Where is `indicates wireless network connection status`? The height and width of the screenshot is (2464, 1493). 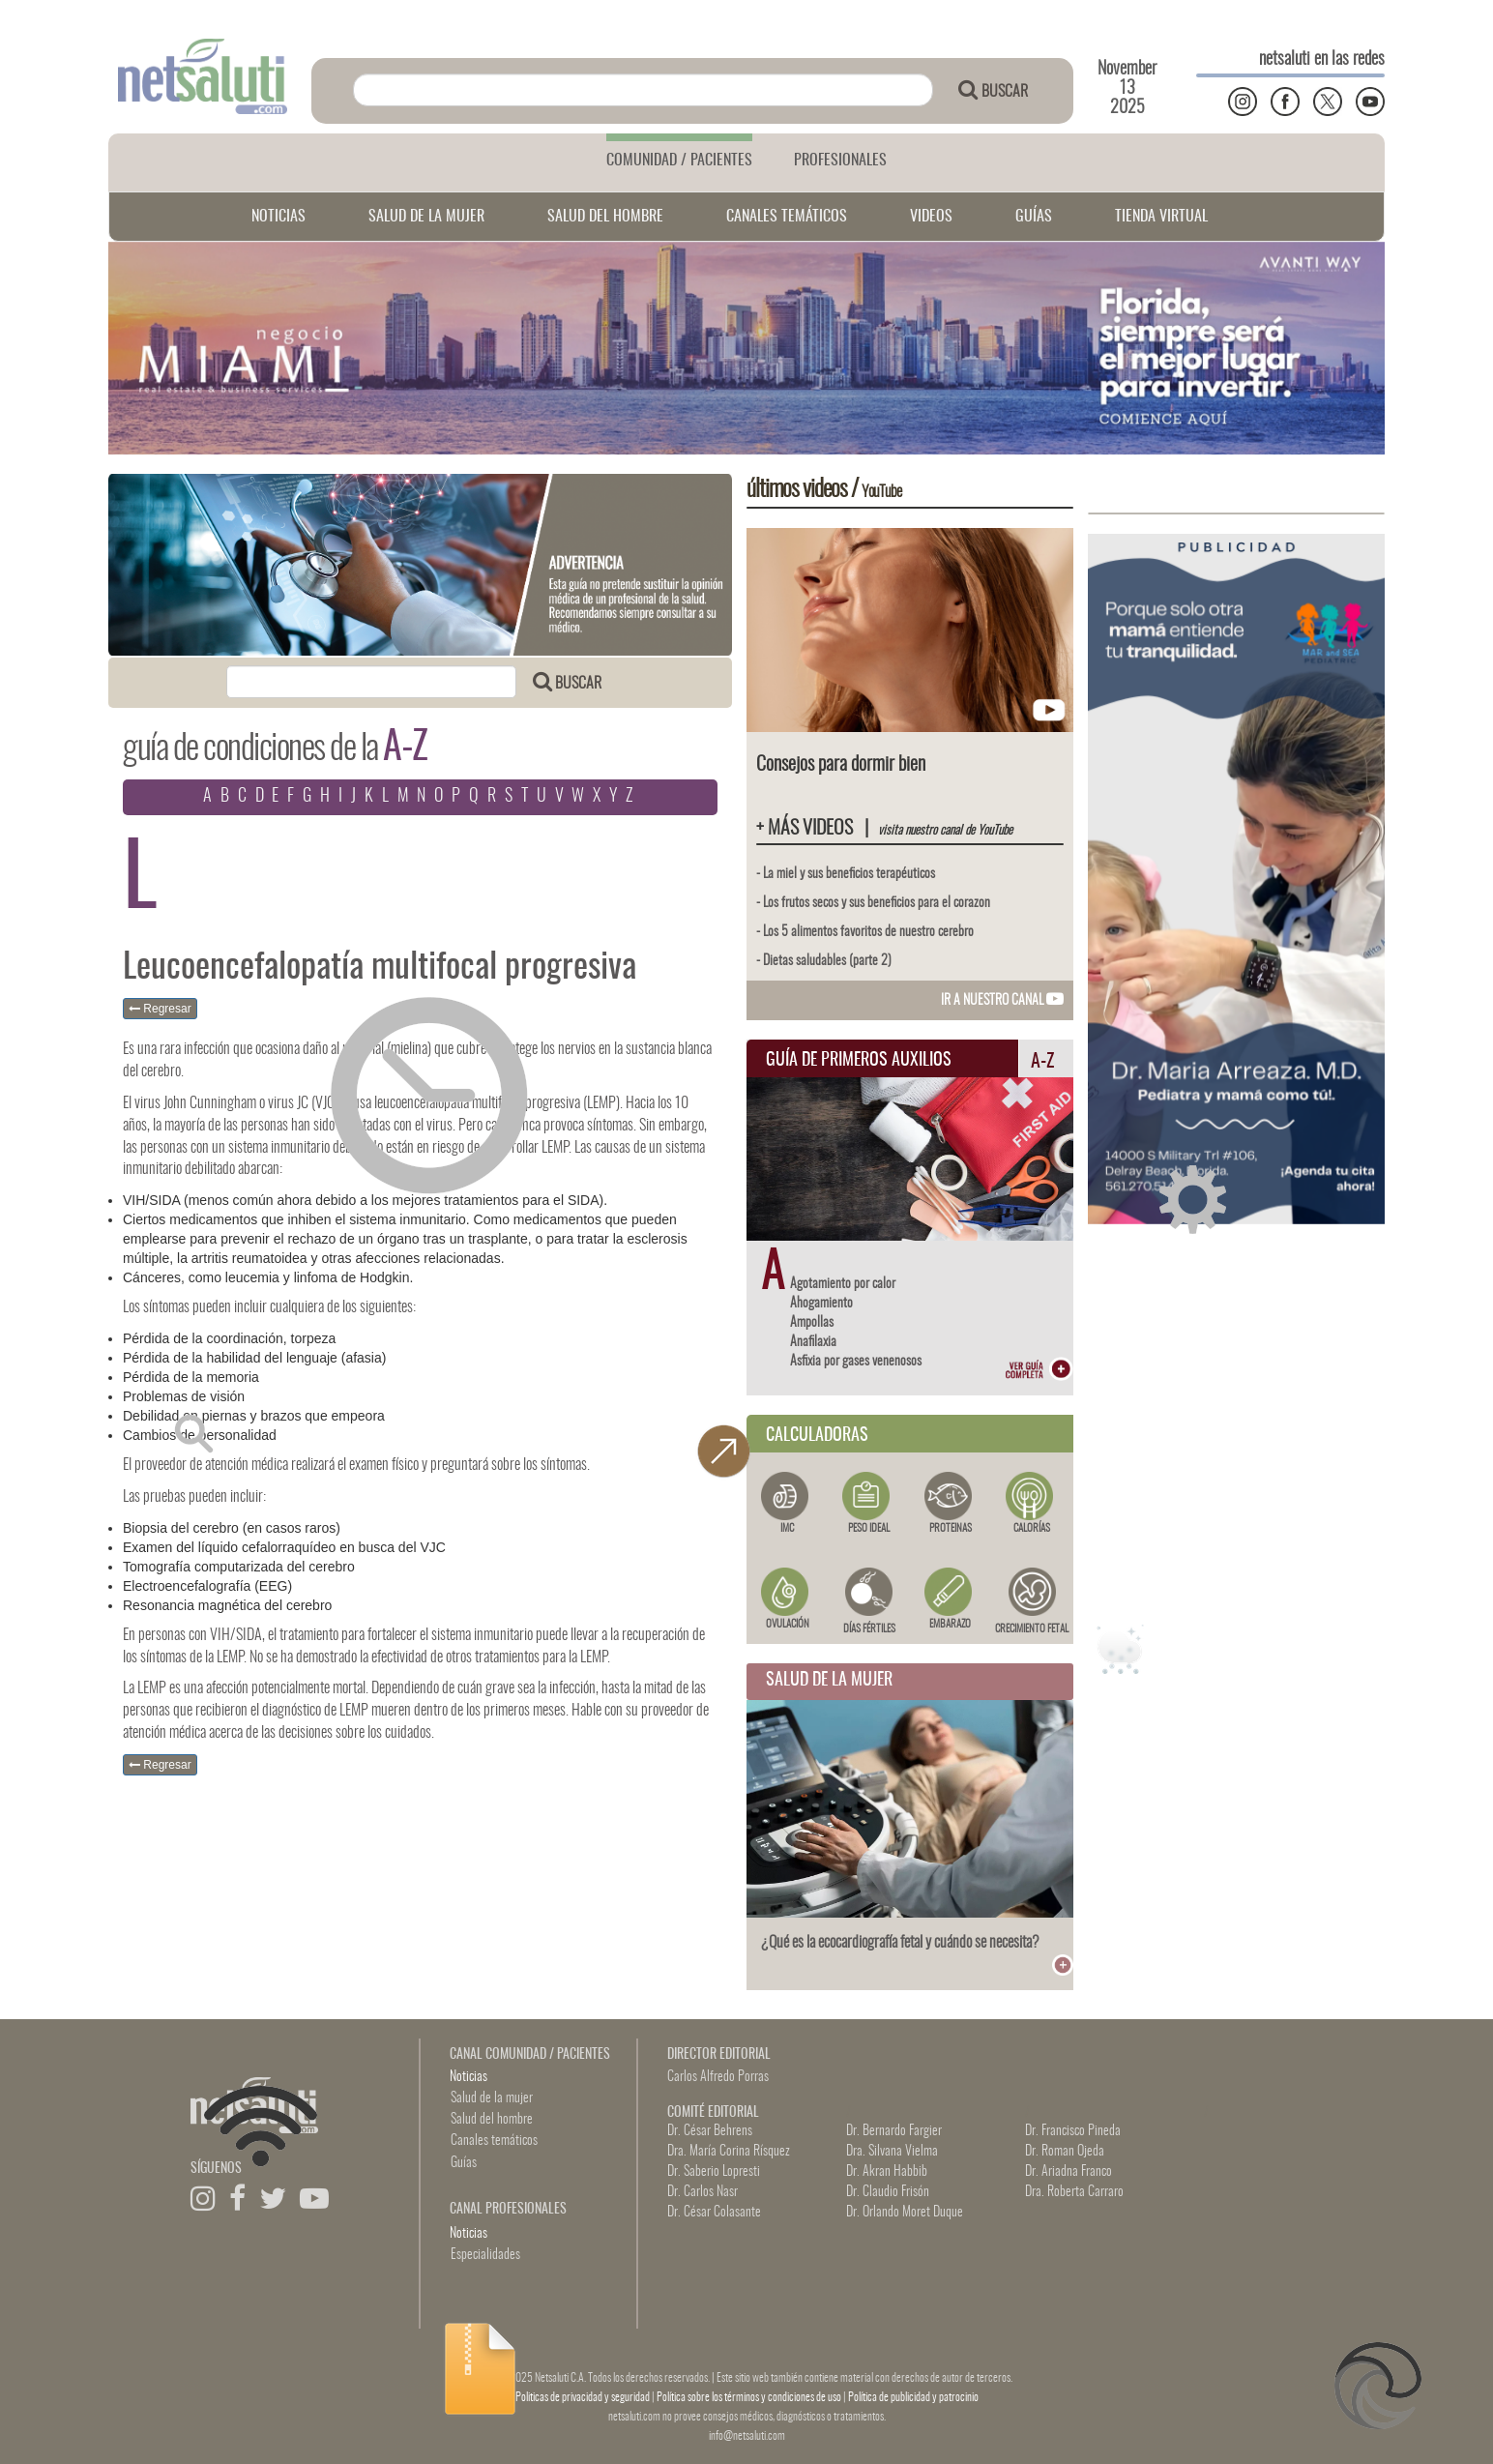 indicates wireless network connection status is located at coordinates (260, 2124).